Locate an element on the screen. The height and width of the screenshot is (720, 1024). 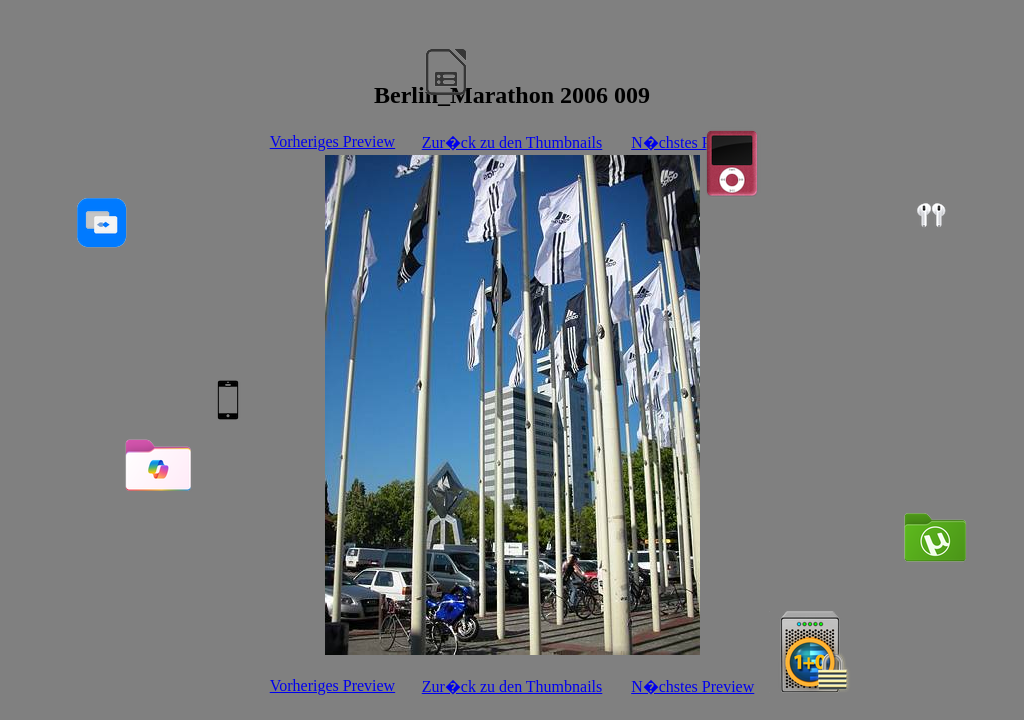
folder containing uTorrent downloads is located at coordinates (935, 539).